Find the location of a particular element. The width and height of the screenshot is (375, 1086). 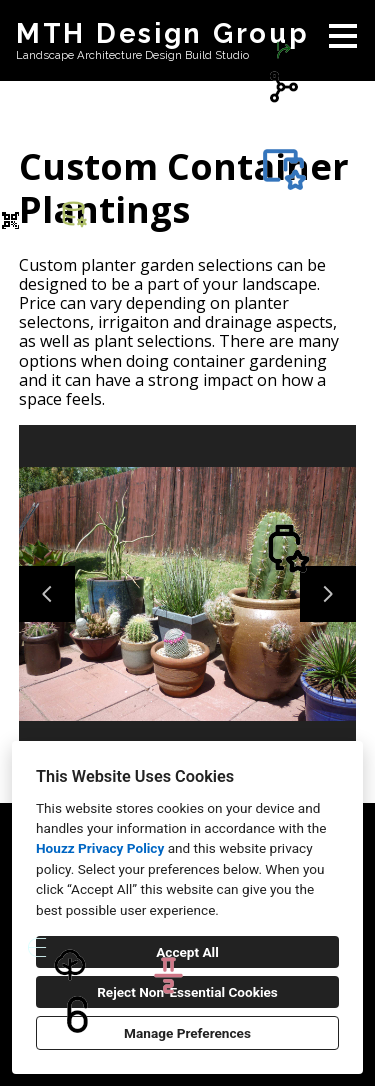

indicates step 6 in a multi-step process is located at coordinates (77, 1014).